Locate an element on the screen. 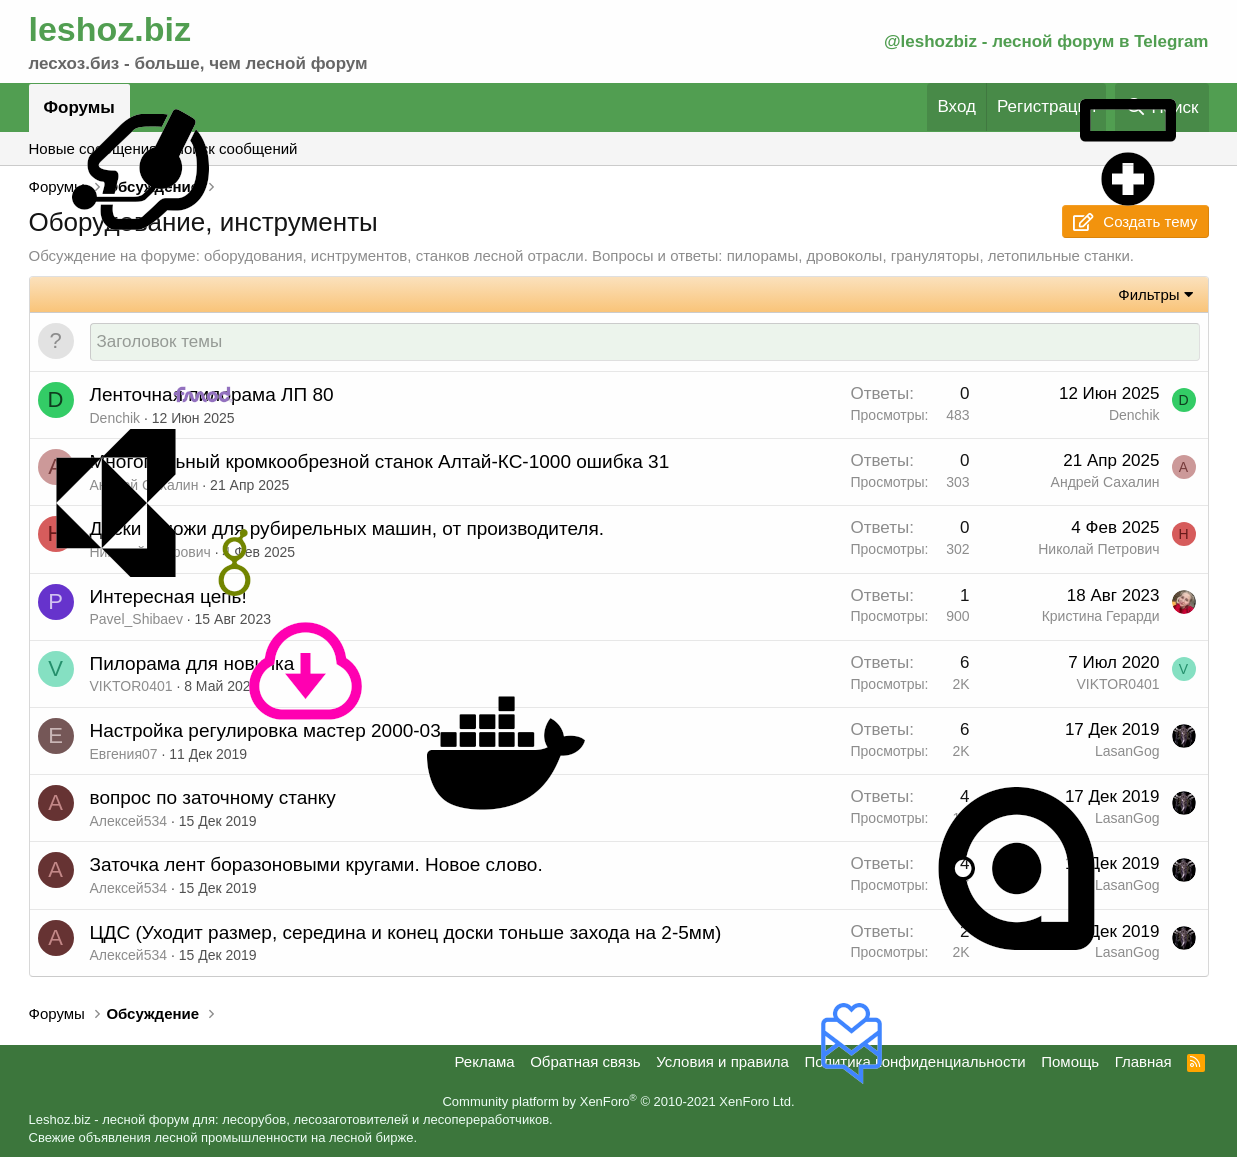  kyocera brand logo is located at coordinates (116, 503).